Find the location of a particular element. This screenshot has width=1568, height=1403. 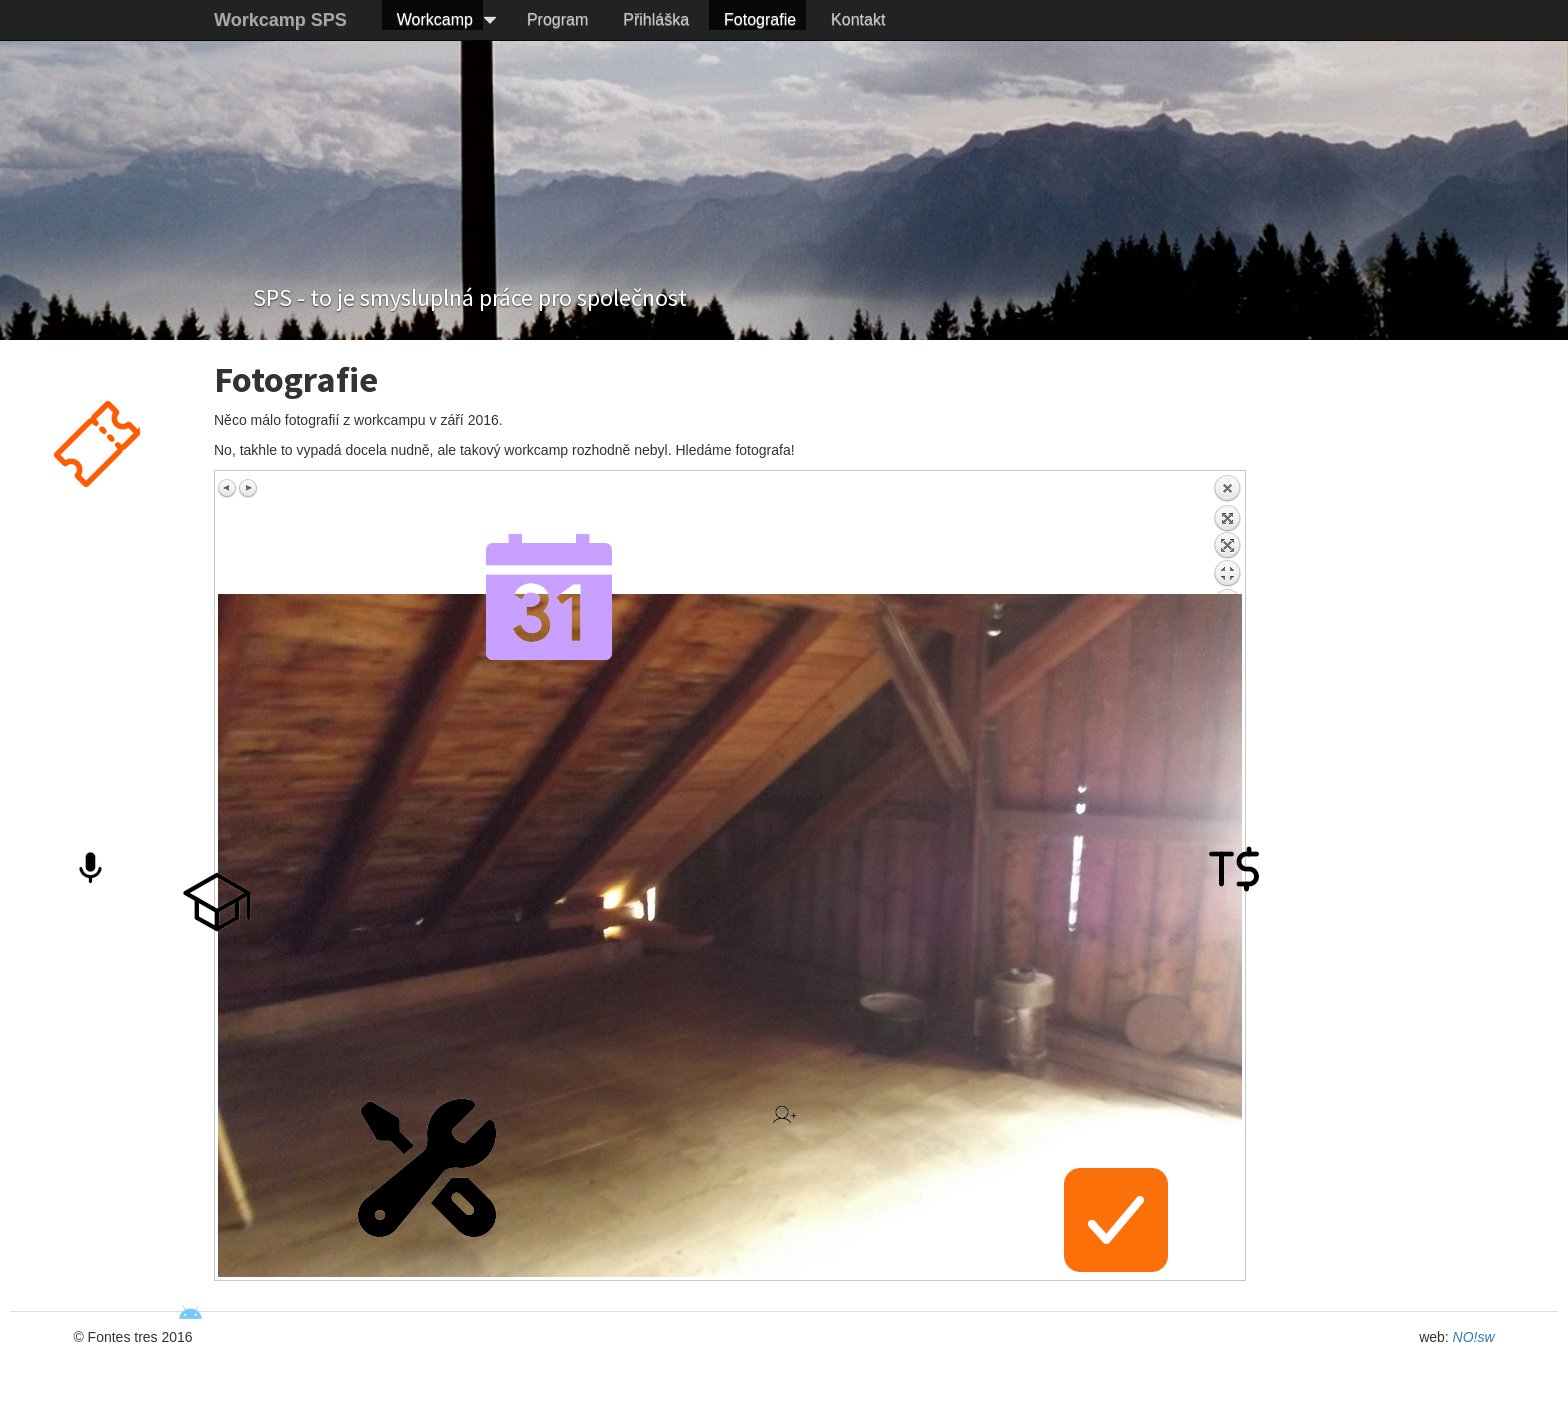

view calendar or schedule is located at coordinates (549, 597).